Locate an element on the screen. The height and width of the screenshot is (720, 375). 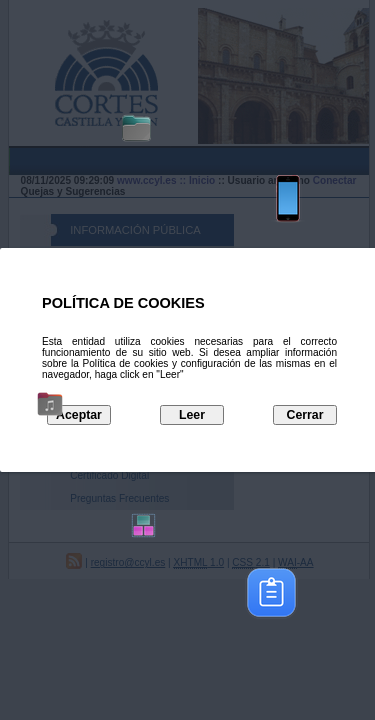
access clipboard manager settings is located at coordinates (271, 593).